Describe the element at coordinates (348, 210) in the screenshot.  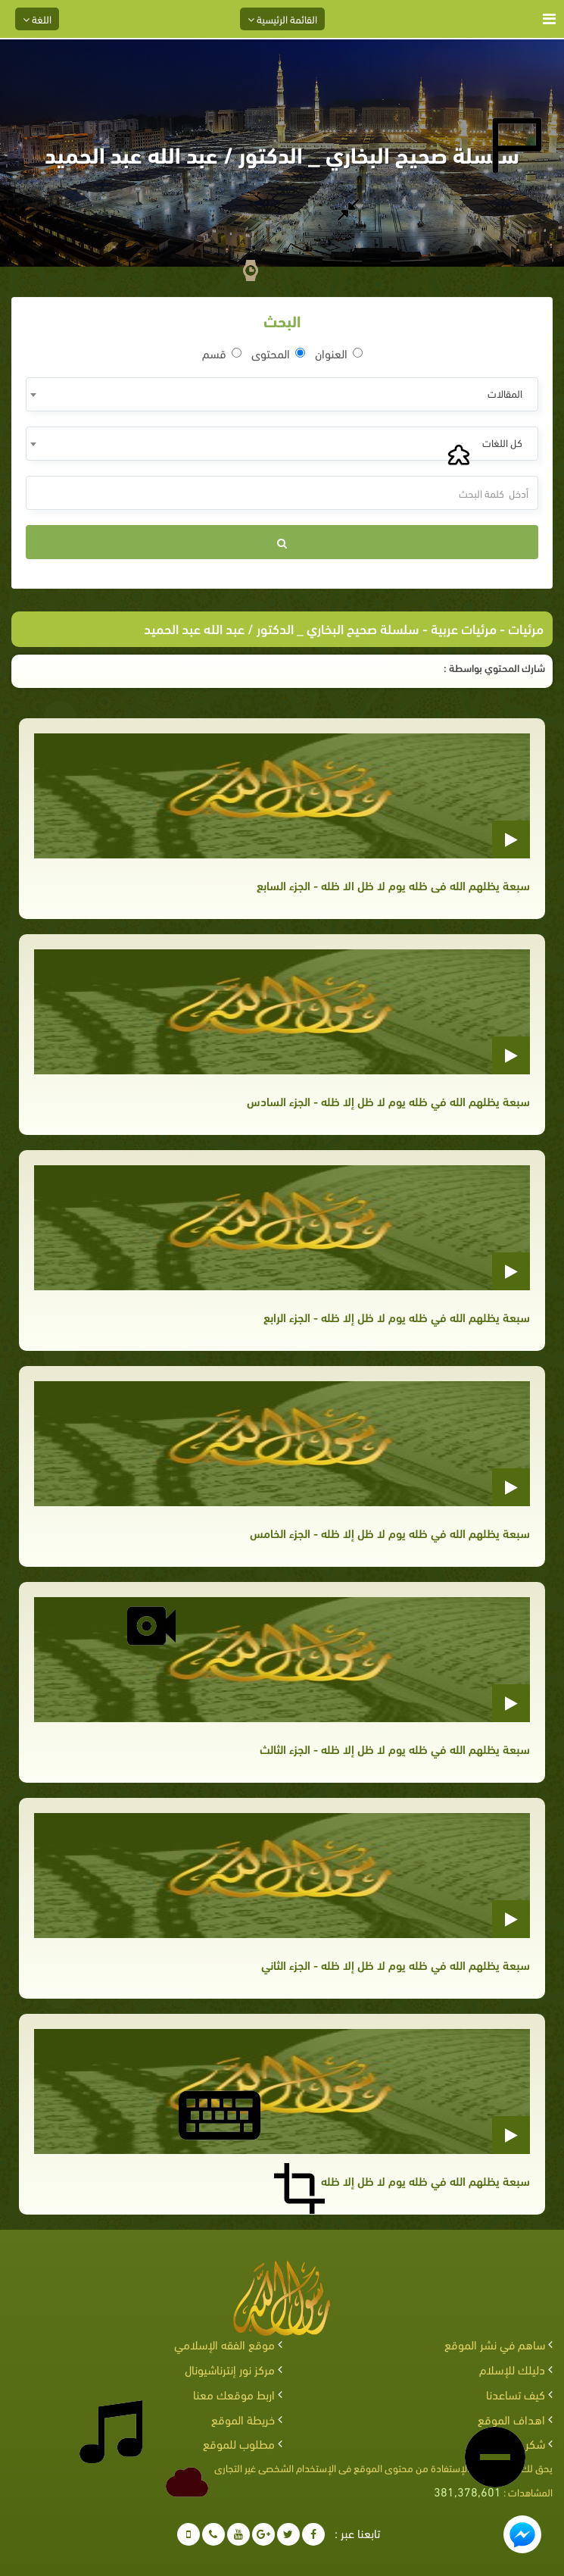
I see `exit fullscreen mode` at that location.